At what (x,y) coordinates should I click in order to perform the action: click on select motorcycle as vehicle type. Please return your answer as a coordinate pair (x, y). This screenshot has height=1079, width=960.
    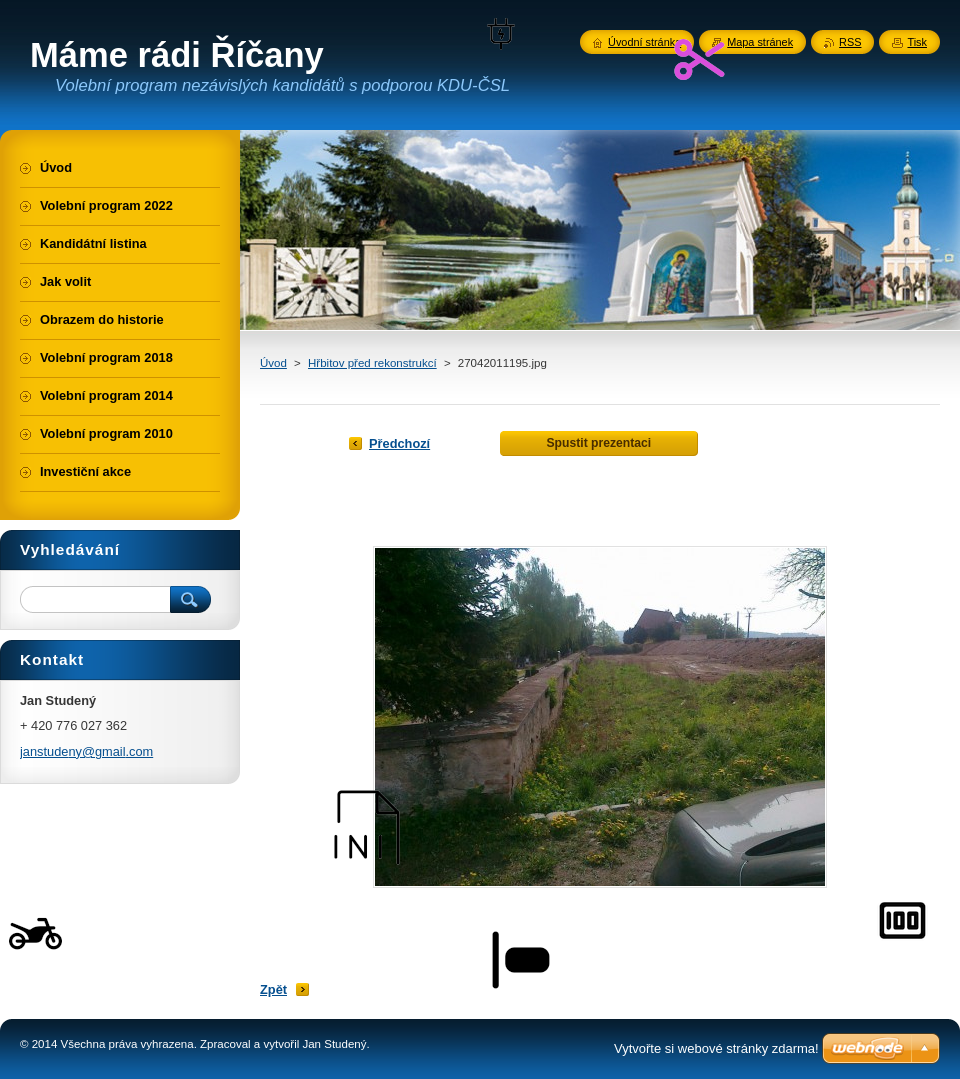
    Looking at the image, I should click on (35, 934).